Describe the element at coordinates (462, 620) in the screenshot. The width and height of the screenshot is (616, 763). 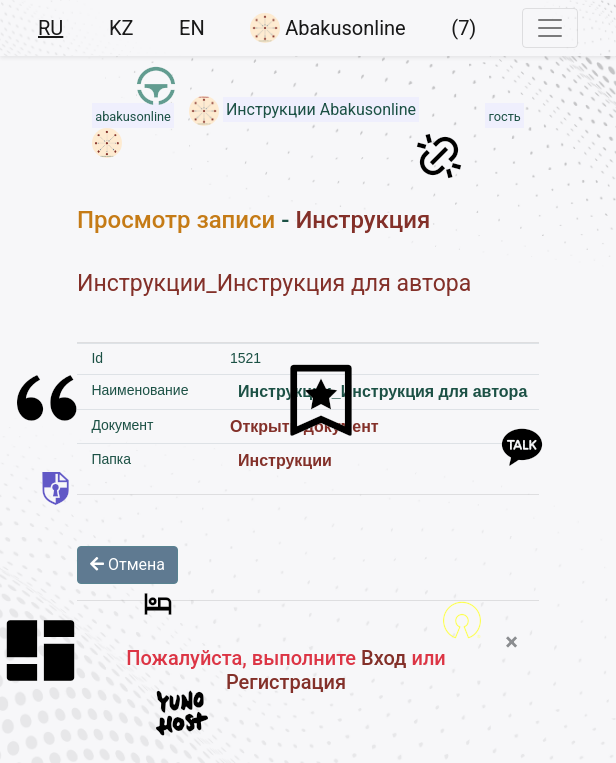
I see `open source initiative logo` at that location.